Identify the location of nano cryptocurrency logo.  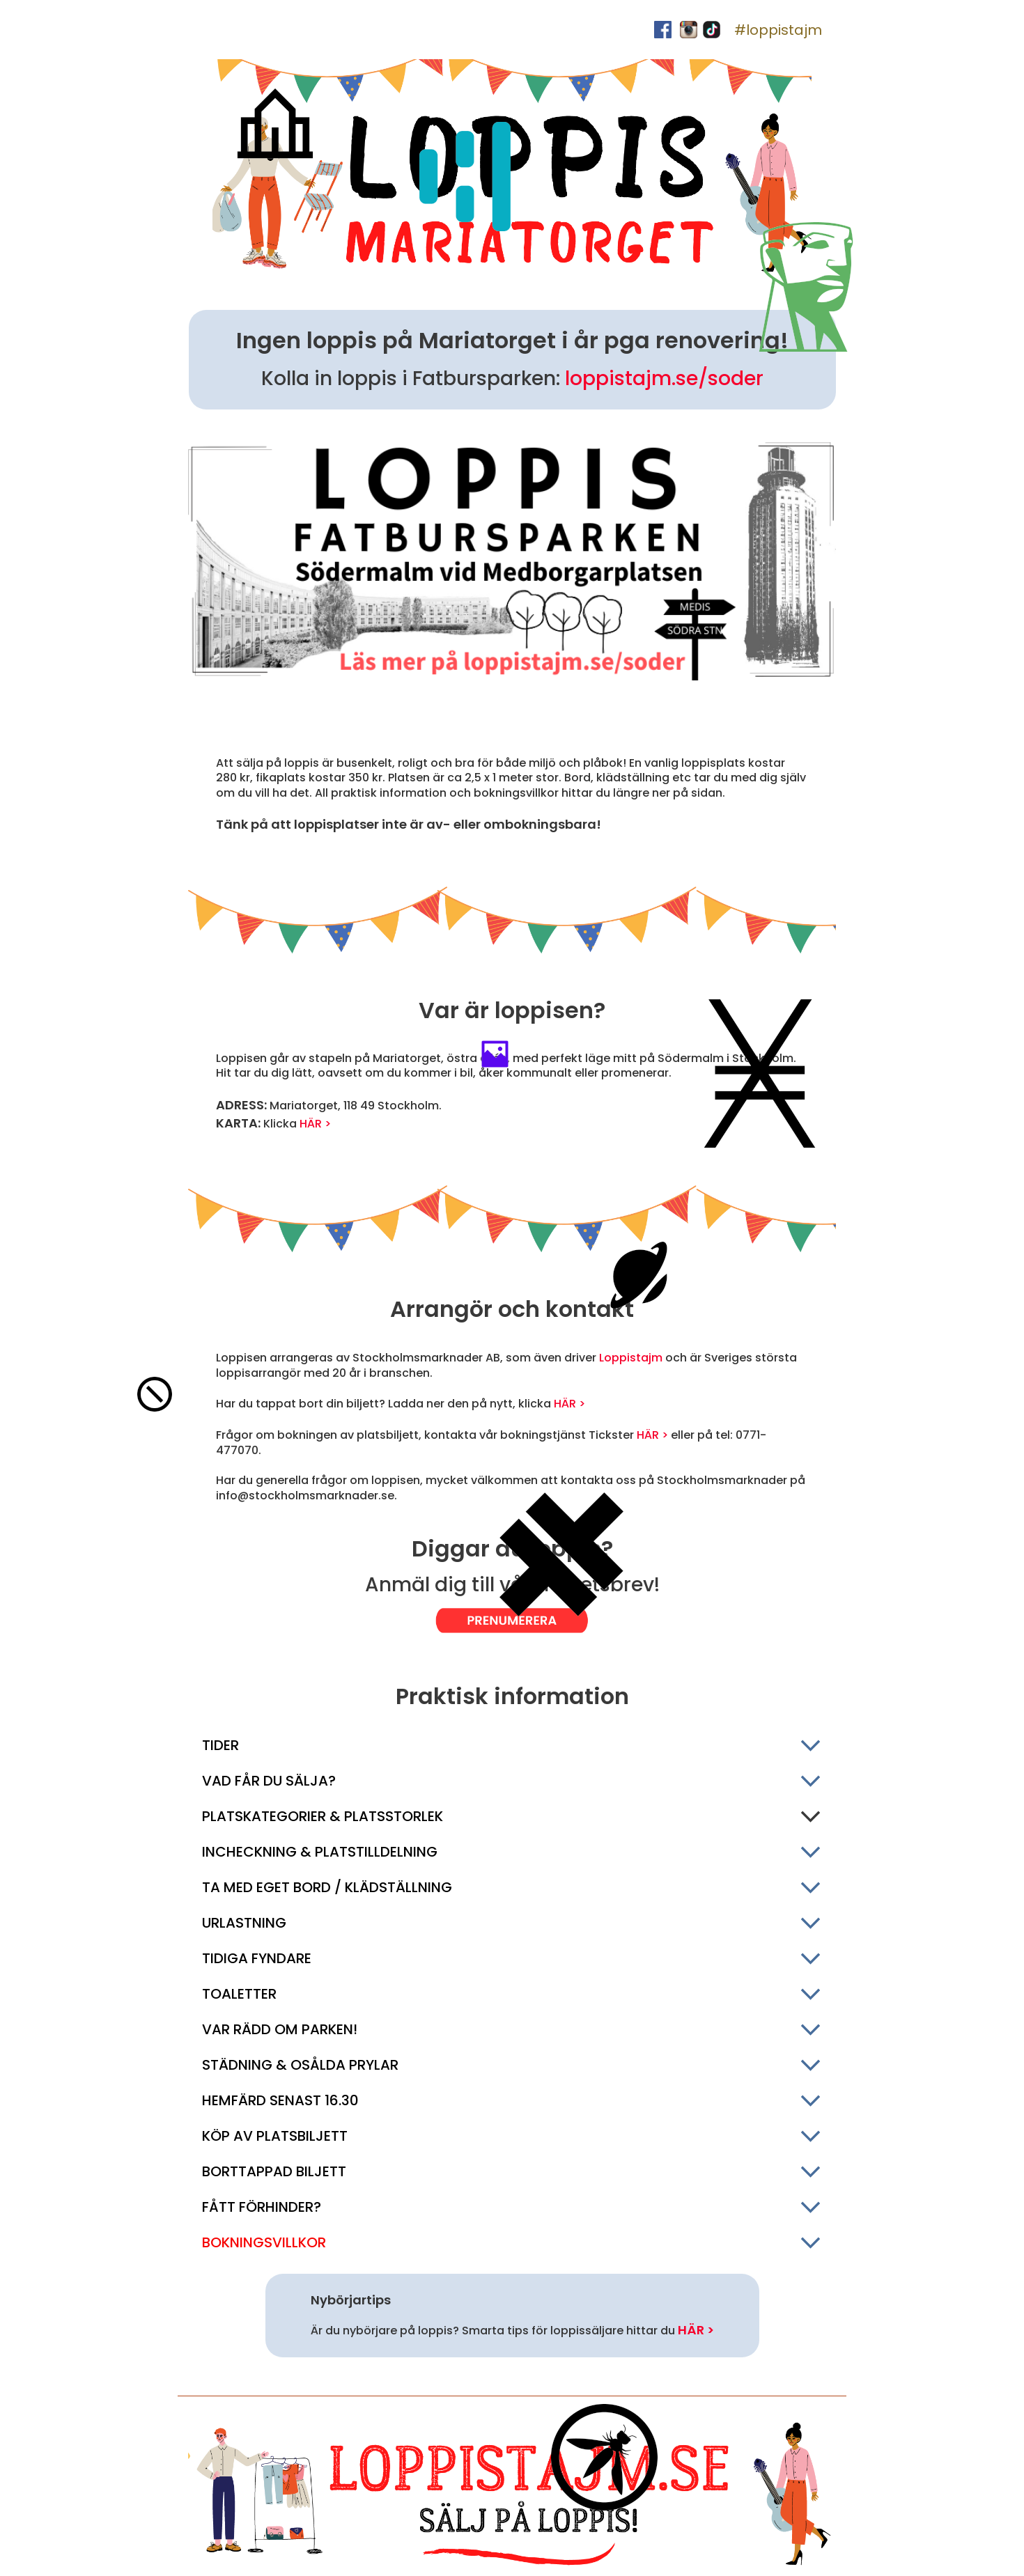
(759, 1073).